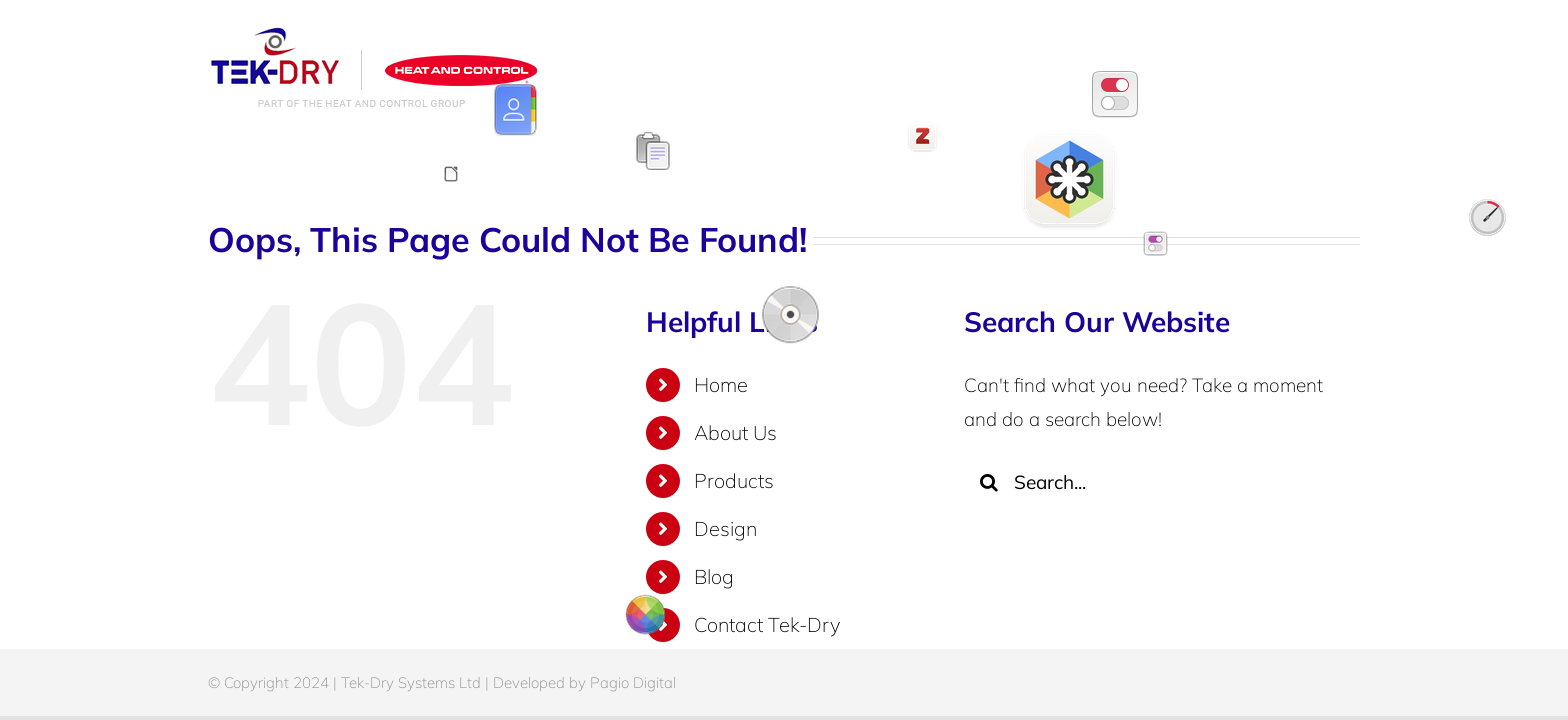  Describe the element at coordinates (1115, 94) in the screenshot. I see `open desktop preferences or settings` at that location.